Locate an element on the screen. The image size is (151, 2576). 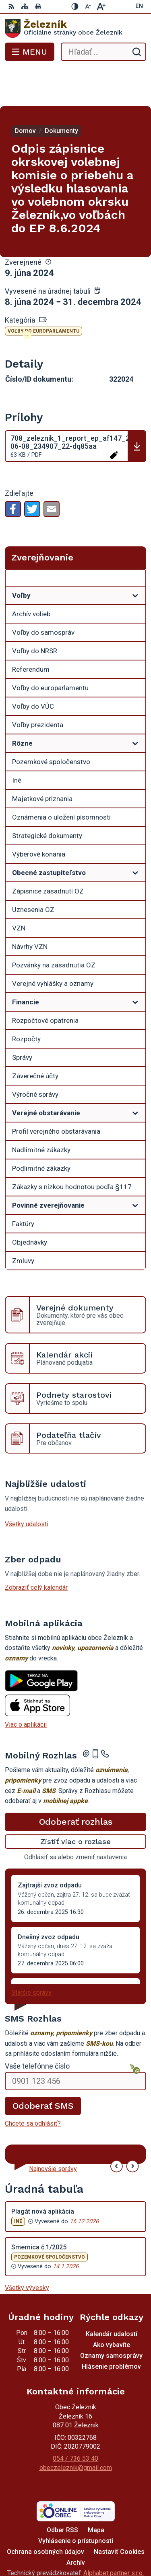
indicates a status effect like curse or blindness in a game is located at coordinates (134, 2069).